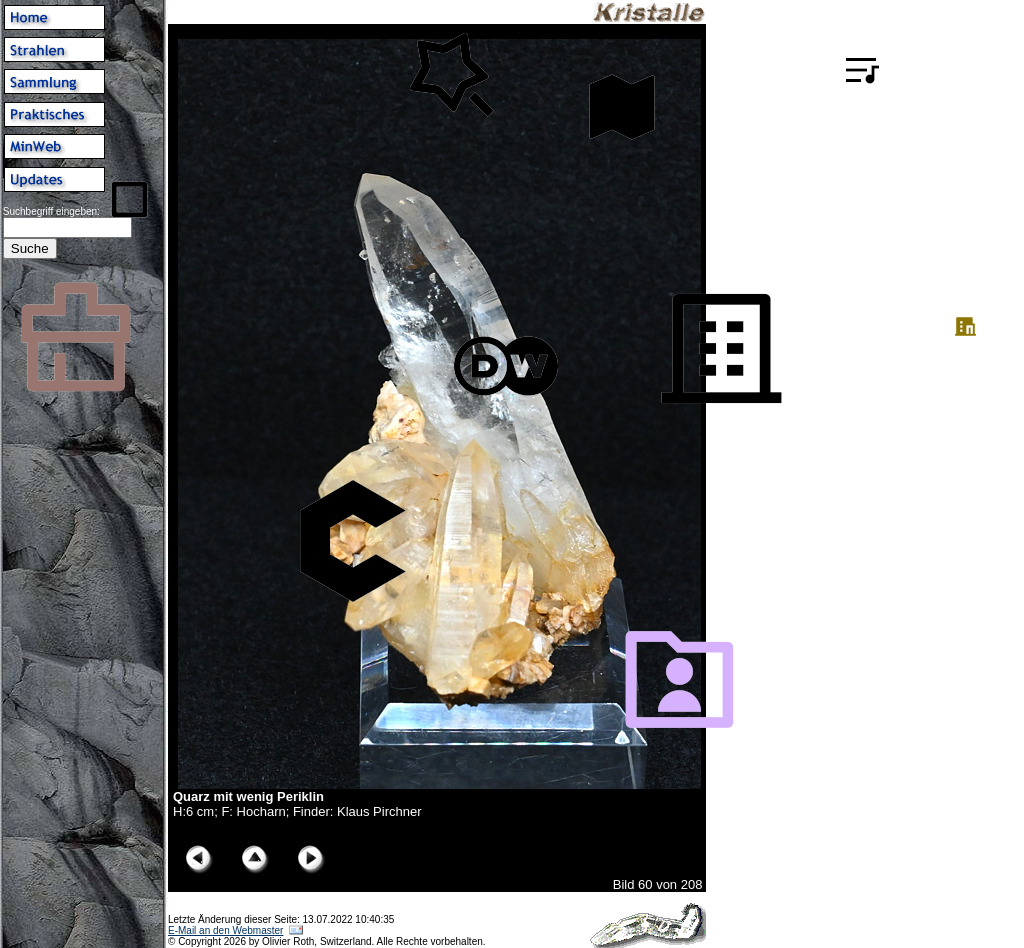  I want to click on stop media playback, so click(129, 199).